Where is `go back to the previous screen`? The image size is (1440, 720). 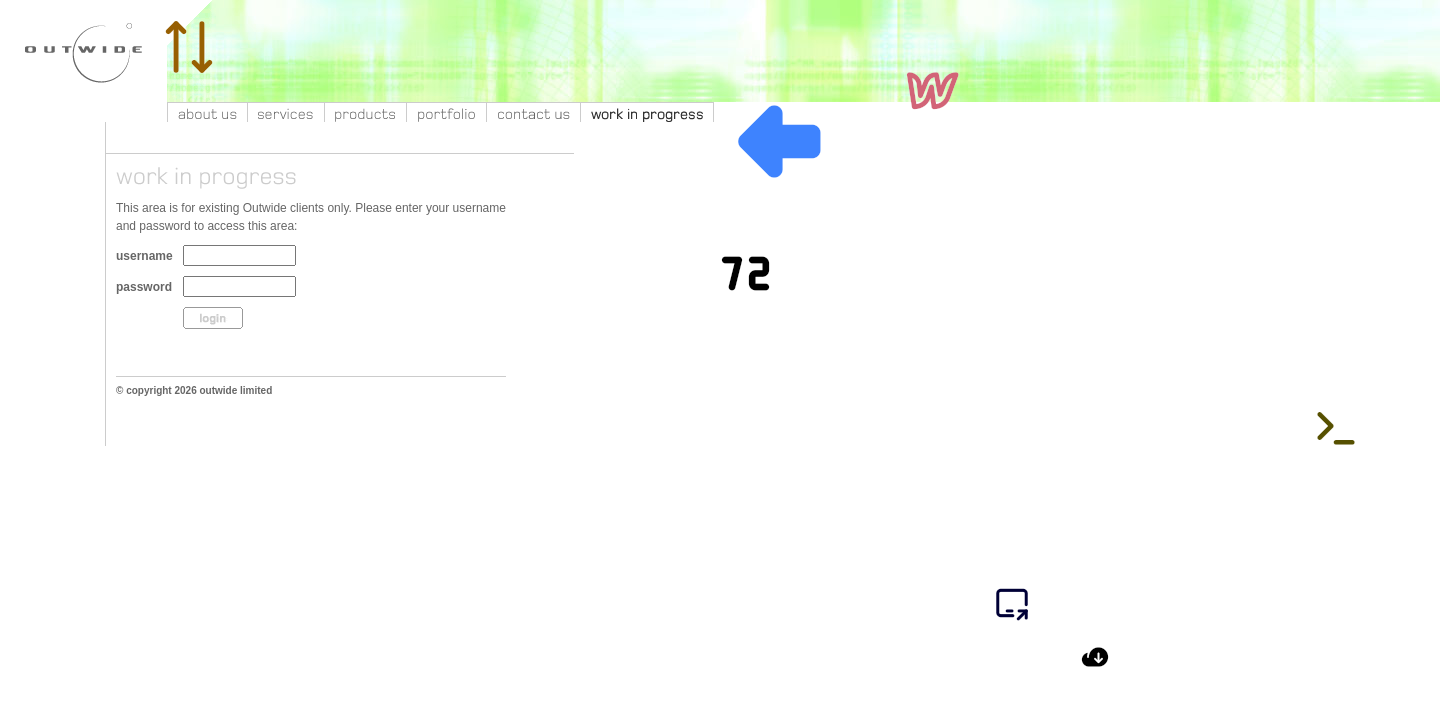
go back to the previous screen is located at coordinates (778, 141).